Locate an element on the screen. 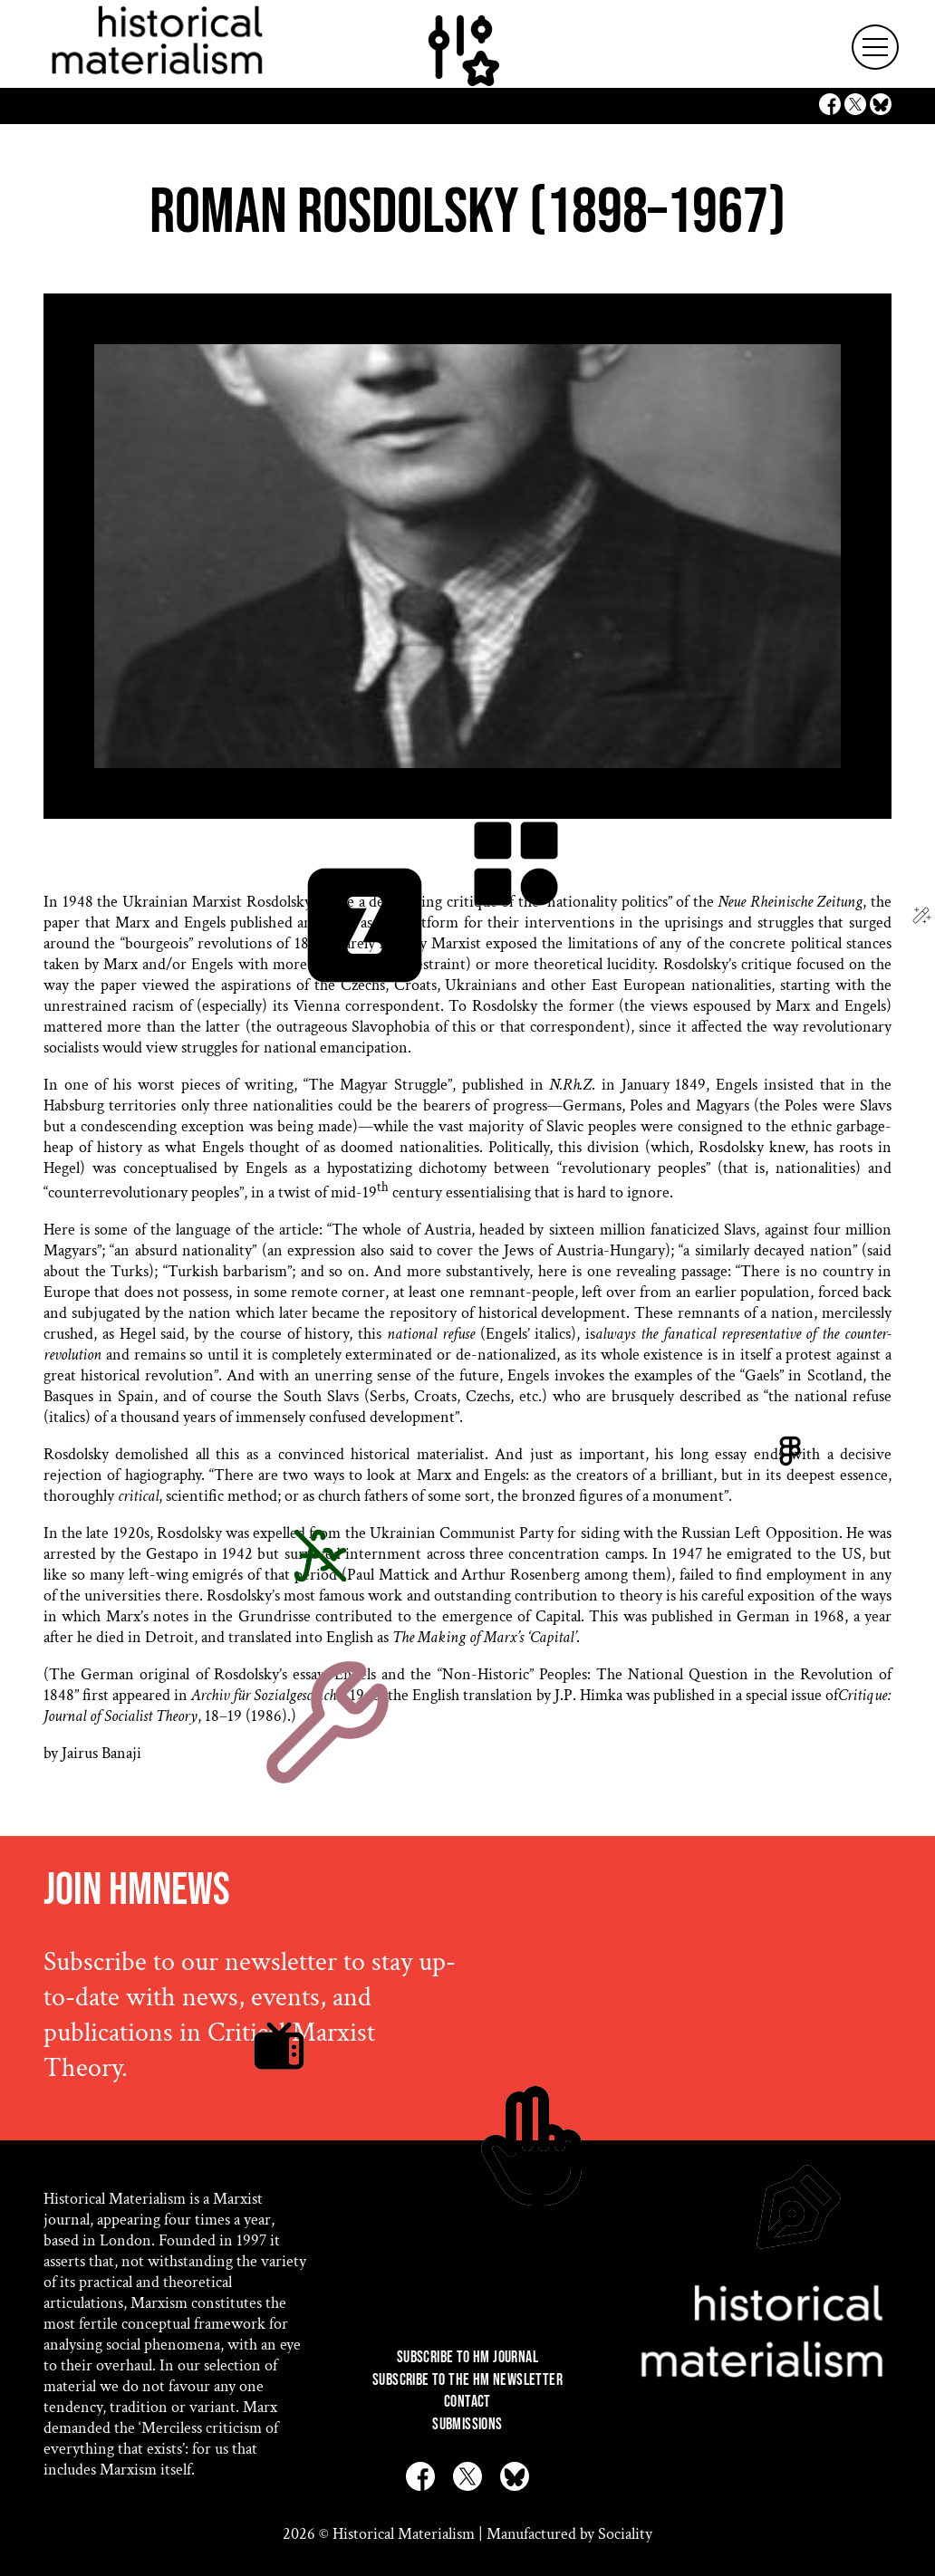 This screenshot has width=935, height=2576. access settings or configuration options is located at coordinates (327, 1722).